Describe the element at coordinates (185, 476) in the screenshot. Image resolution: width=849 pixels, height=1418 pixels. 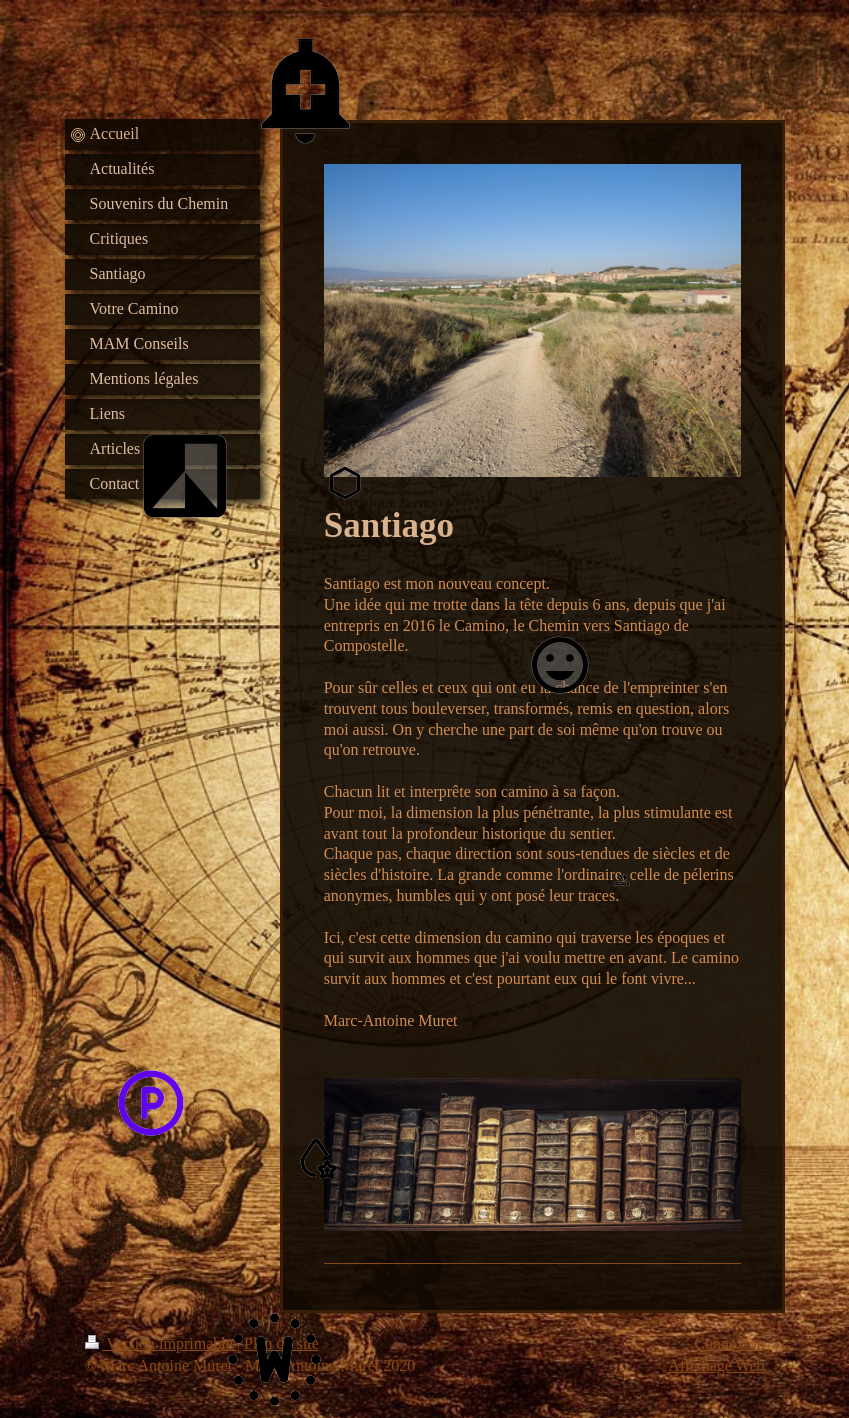
I see `apply black and white filter to image` at that location.